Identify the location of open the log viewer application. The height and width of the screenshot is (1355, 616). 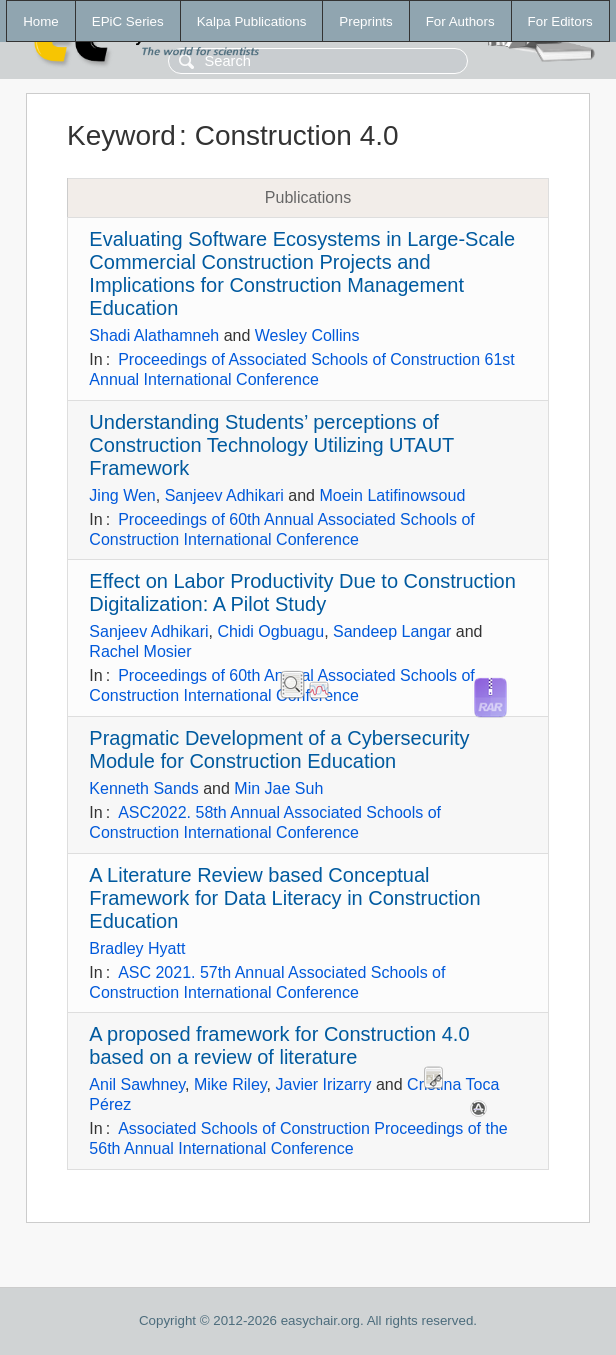
(292, 684).